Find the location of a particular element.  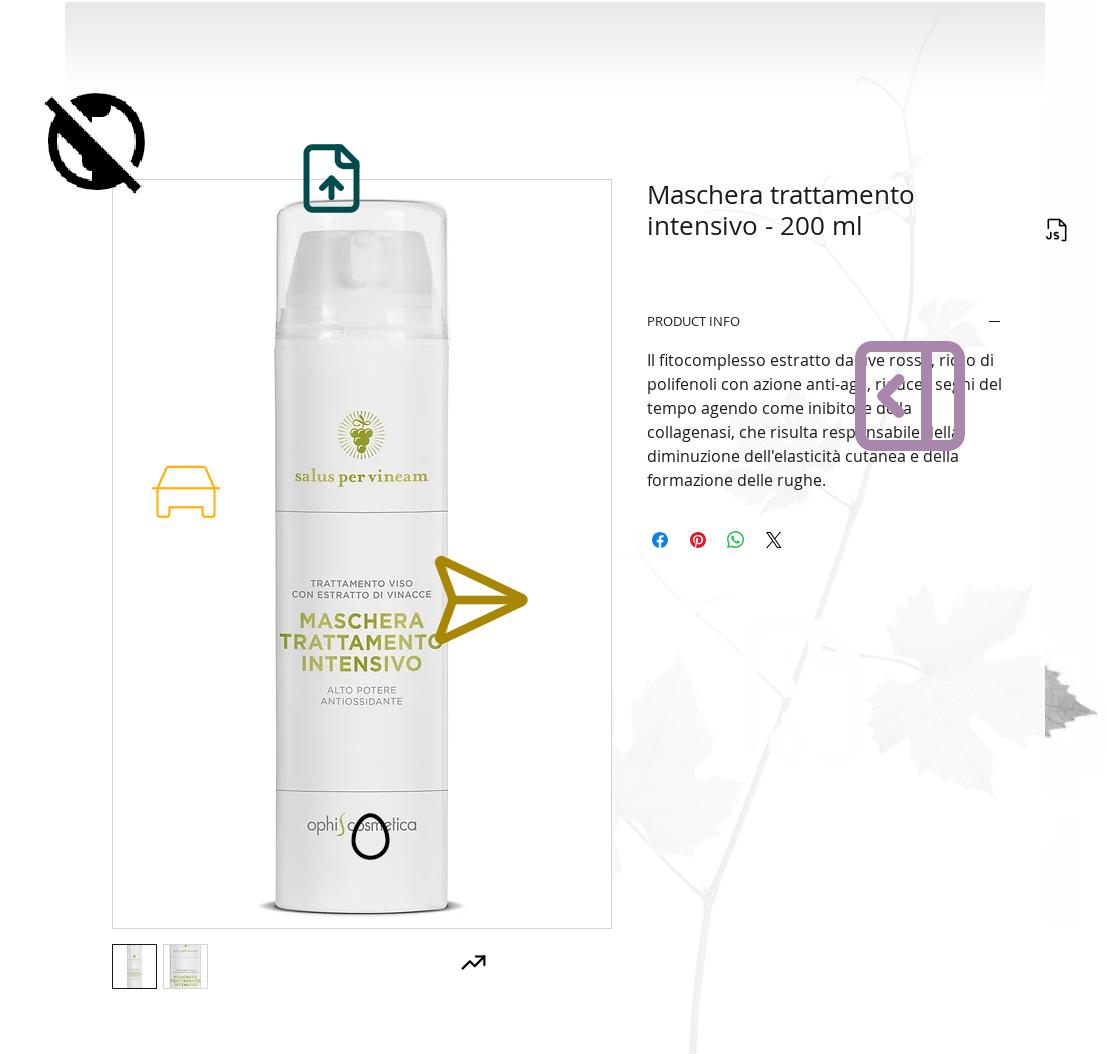

indicates breakfast or food-related content is located at coordinates (370, 836).